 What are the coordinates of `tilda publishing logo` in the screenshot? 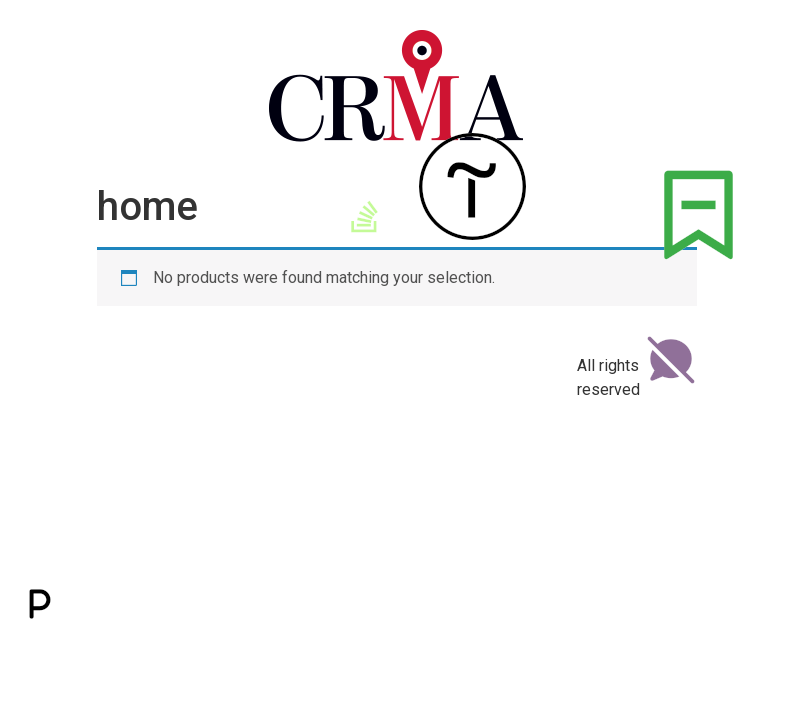 It's located at (472, 186).